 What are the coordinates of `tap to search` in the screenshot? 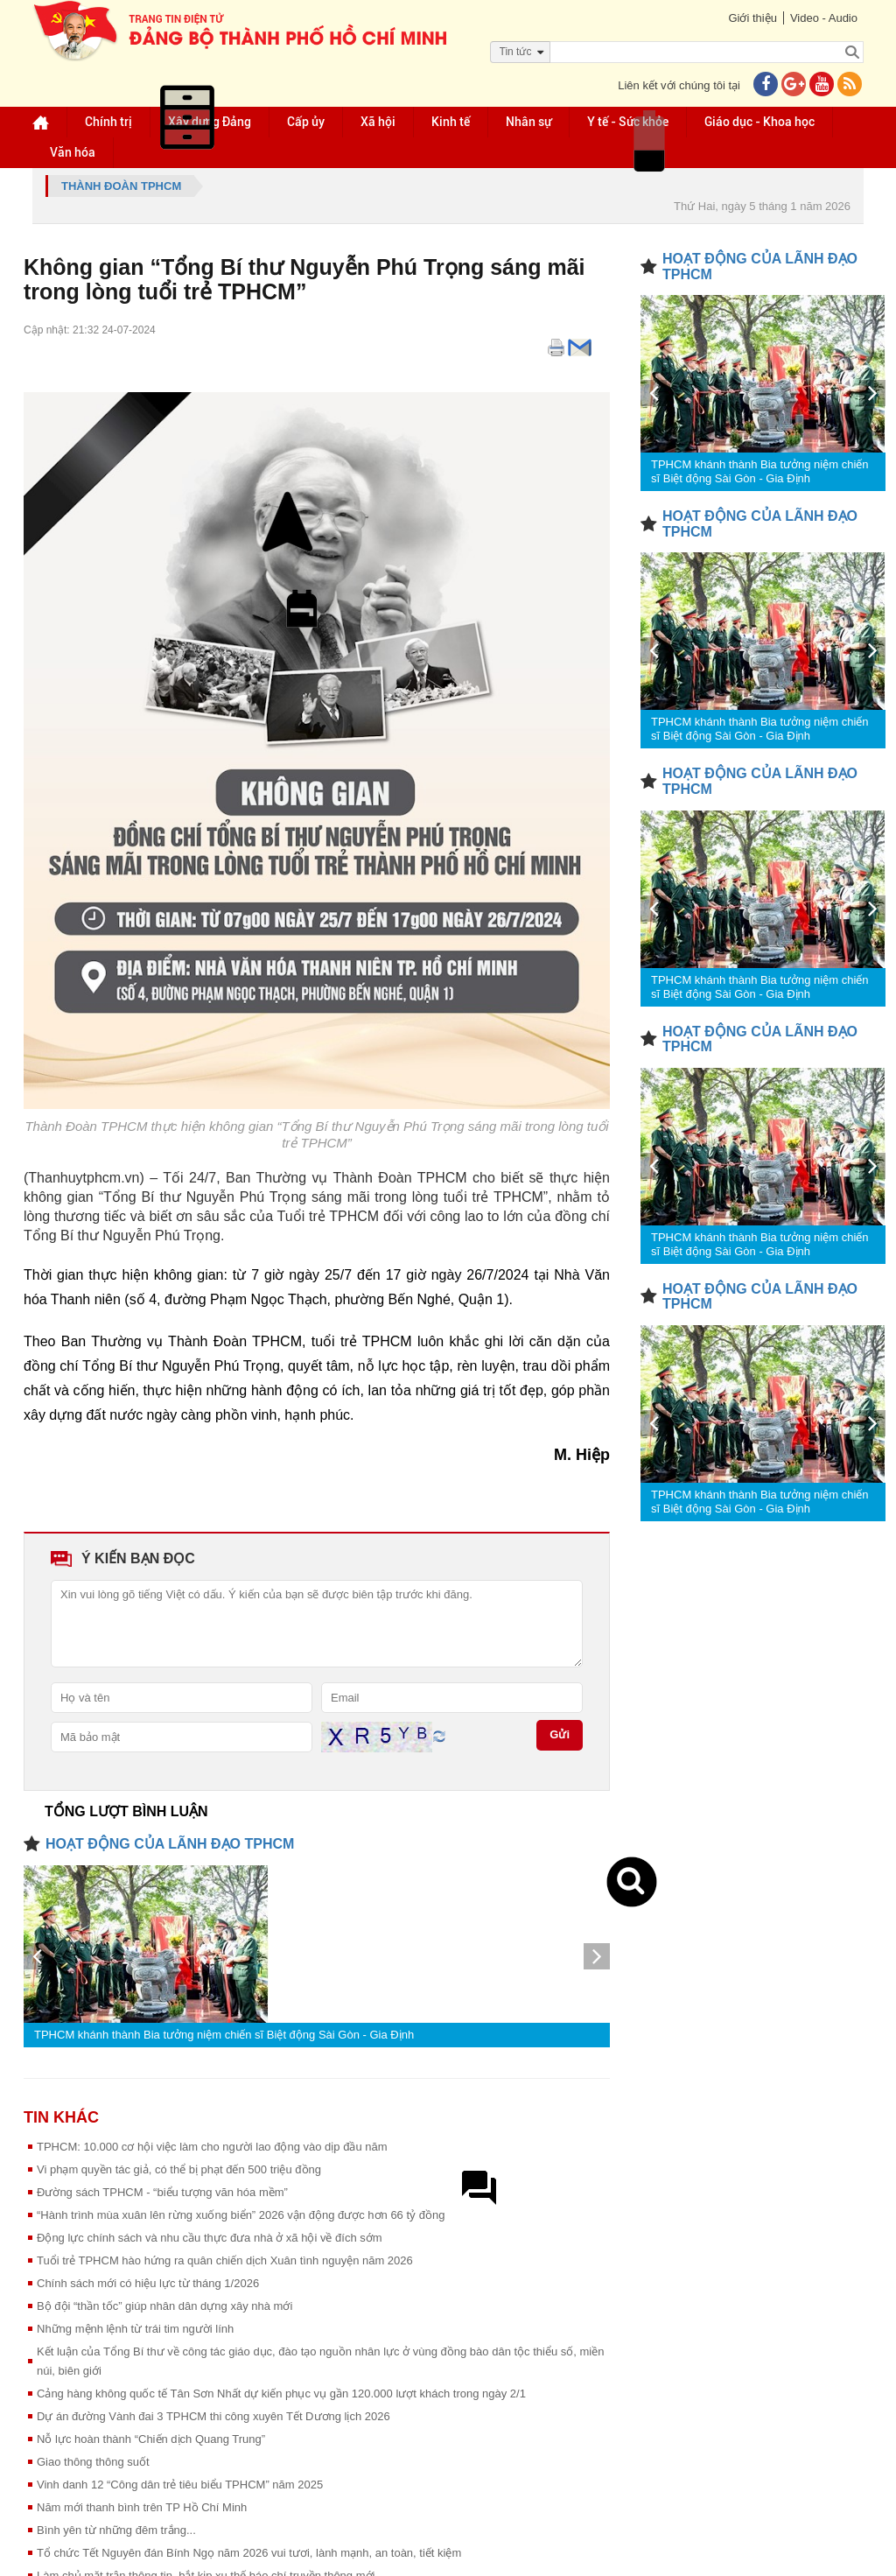 It's located at (632, 1882).